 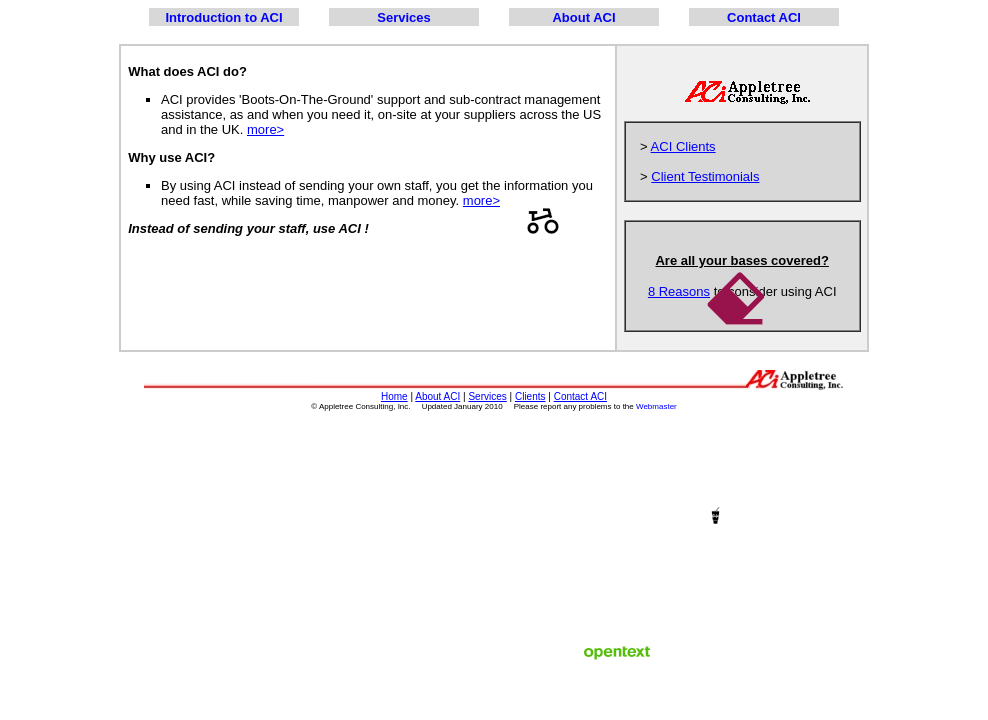 What do you see at coordinates (715, 515) in the screenshot?
I see `gulp.js task runner logo` at bounding box center [715, 515].